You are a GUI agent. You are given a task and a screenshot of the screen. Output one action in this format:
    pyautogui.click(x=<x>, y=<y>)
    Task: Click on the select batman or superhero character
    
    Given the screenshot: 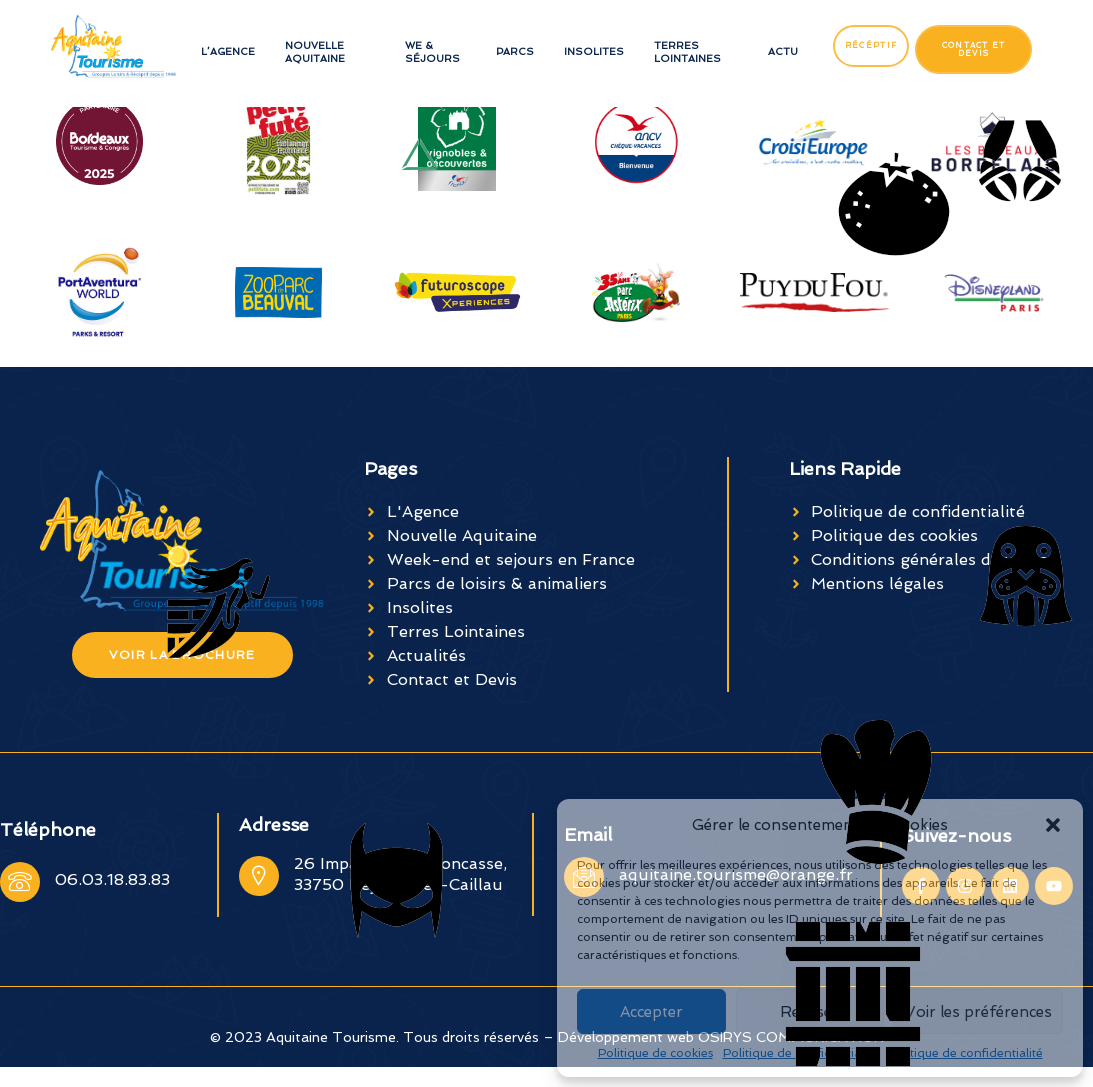 What is the action you would take?
    pyautogui.click(x=396, y=880)
    